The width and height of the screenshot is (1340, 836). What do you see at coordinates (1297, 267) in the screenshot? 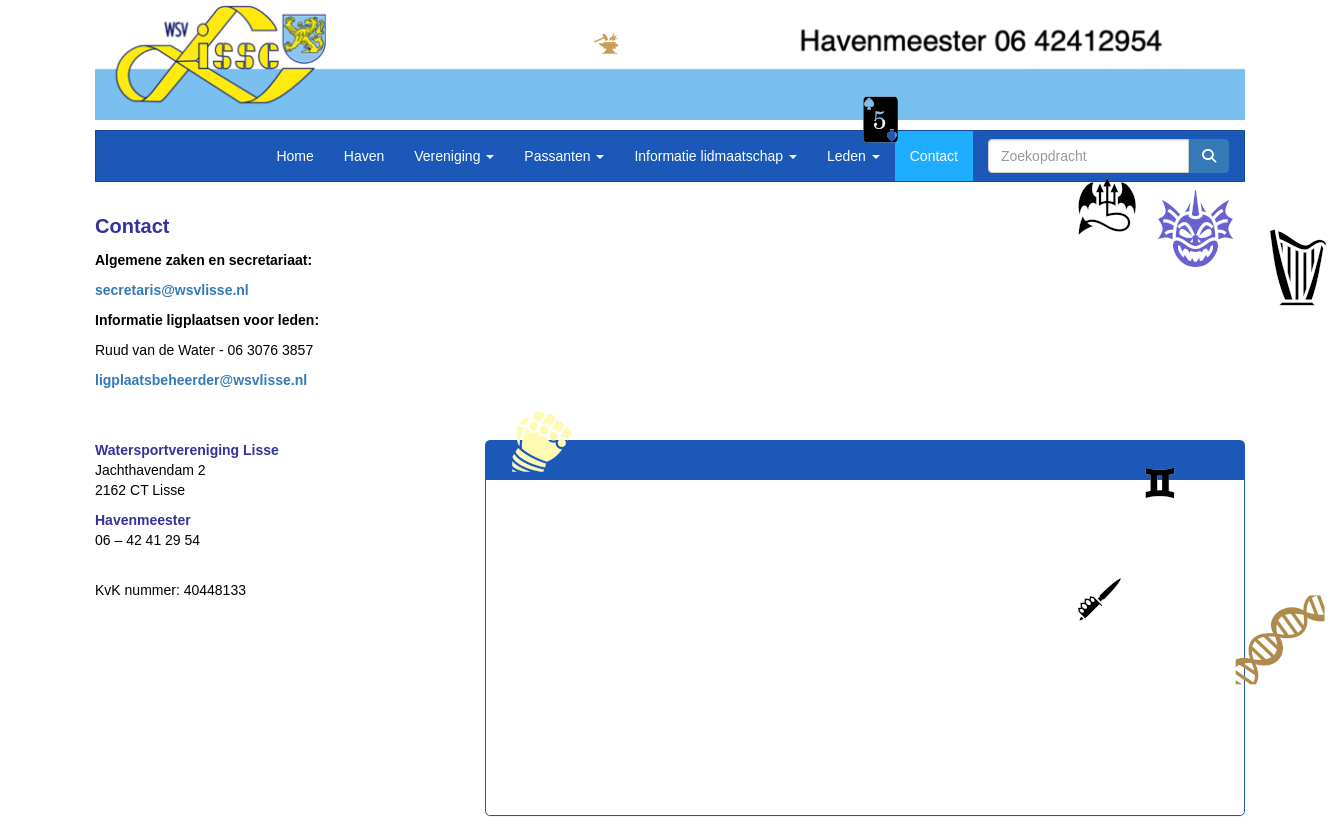
I see `access music or audio settings` at bounding box center [1297, 267].